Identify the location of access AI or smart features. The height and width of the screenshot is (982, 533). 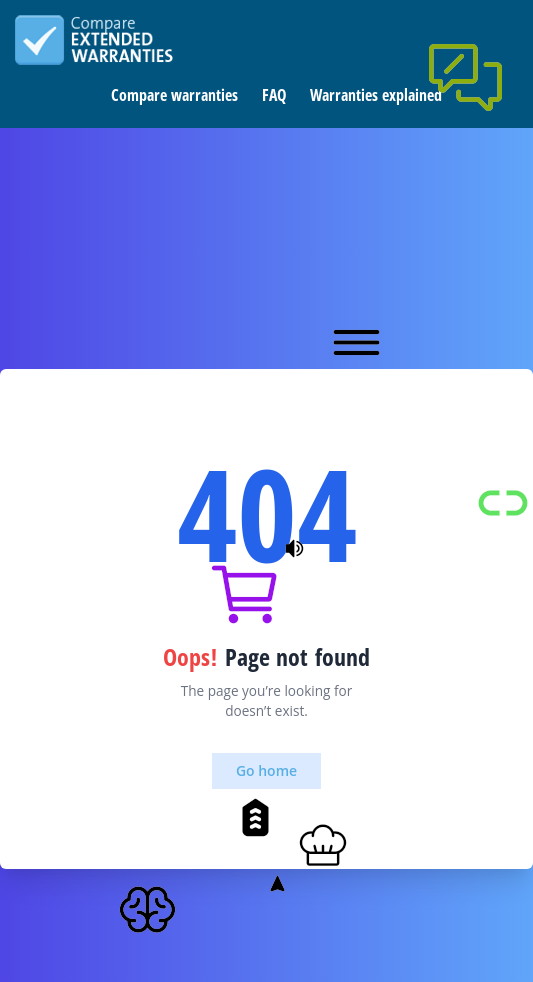
(147, 910).